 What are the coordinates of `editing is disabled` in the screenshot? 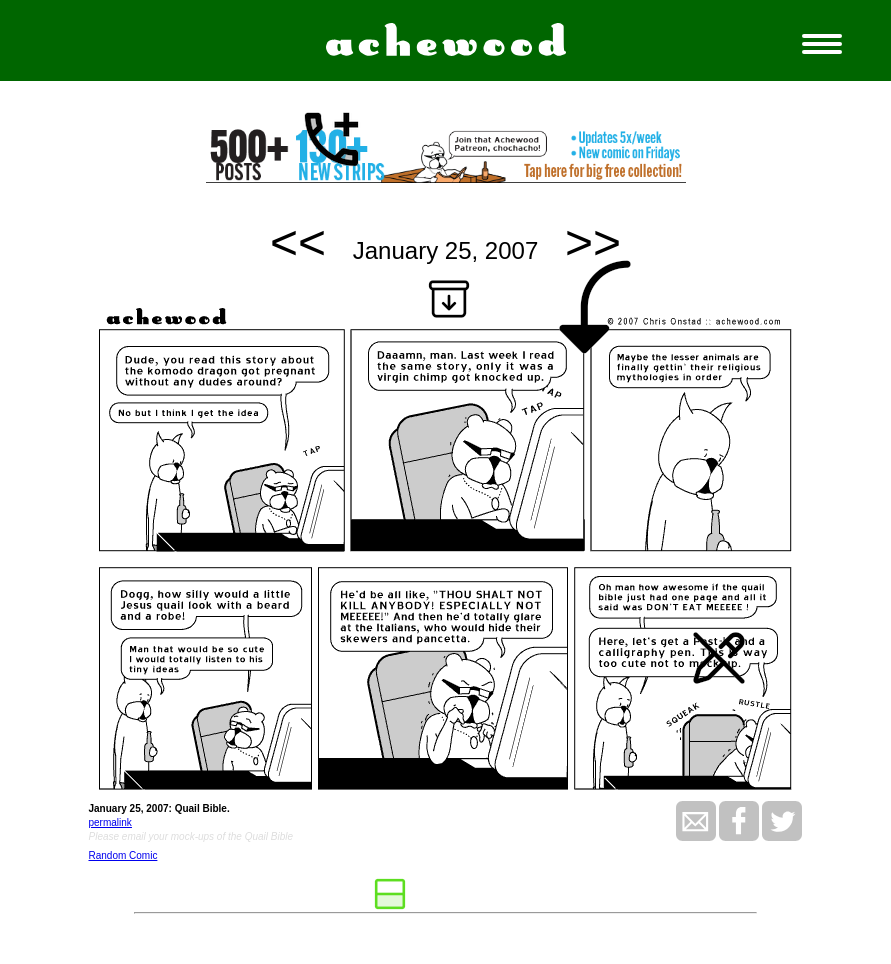 It's located at (719, 658).